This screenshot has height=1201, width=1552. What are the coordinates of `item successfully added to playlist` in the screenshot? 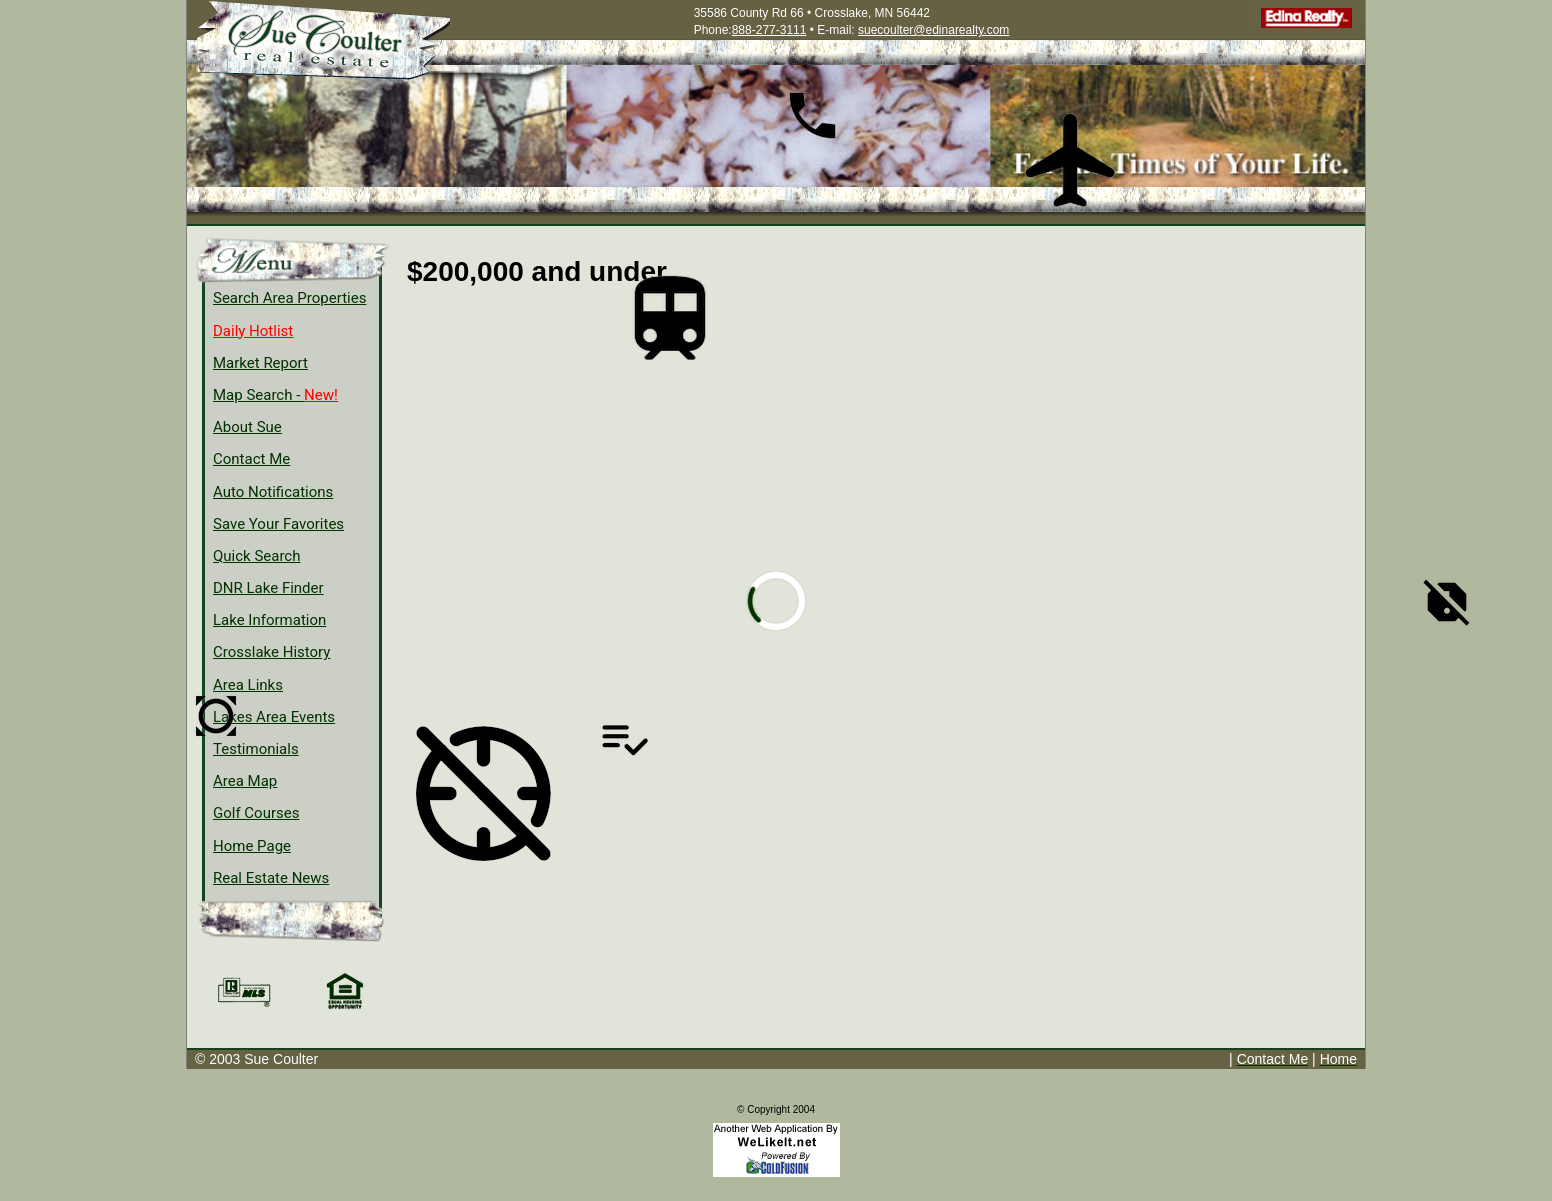 It's located at (624, 738).